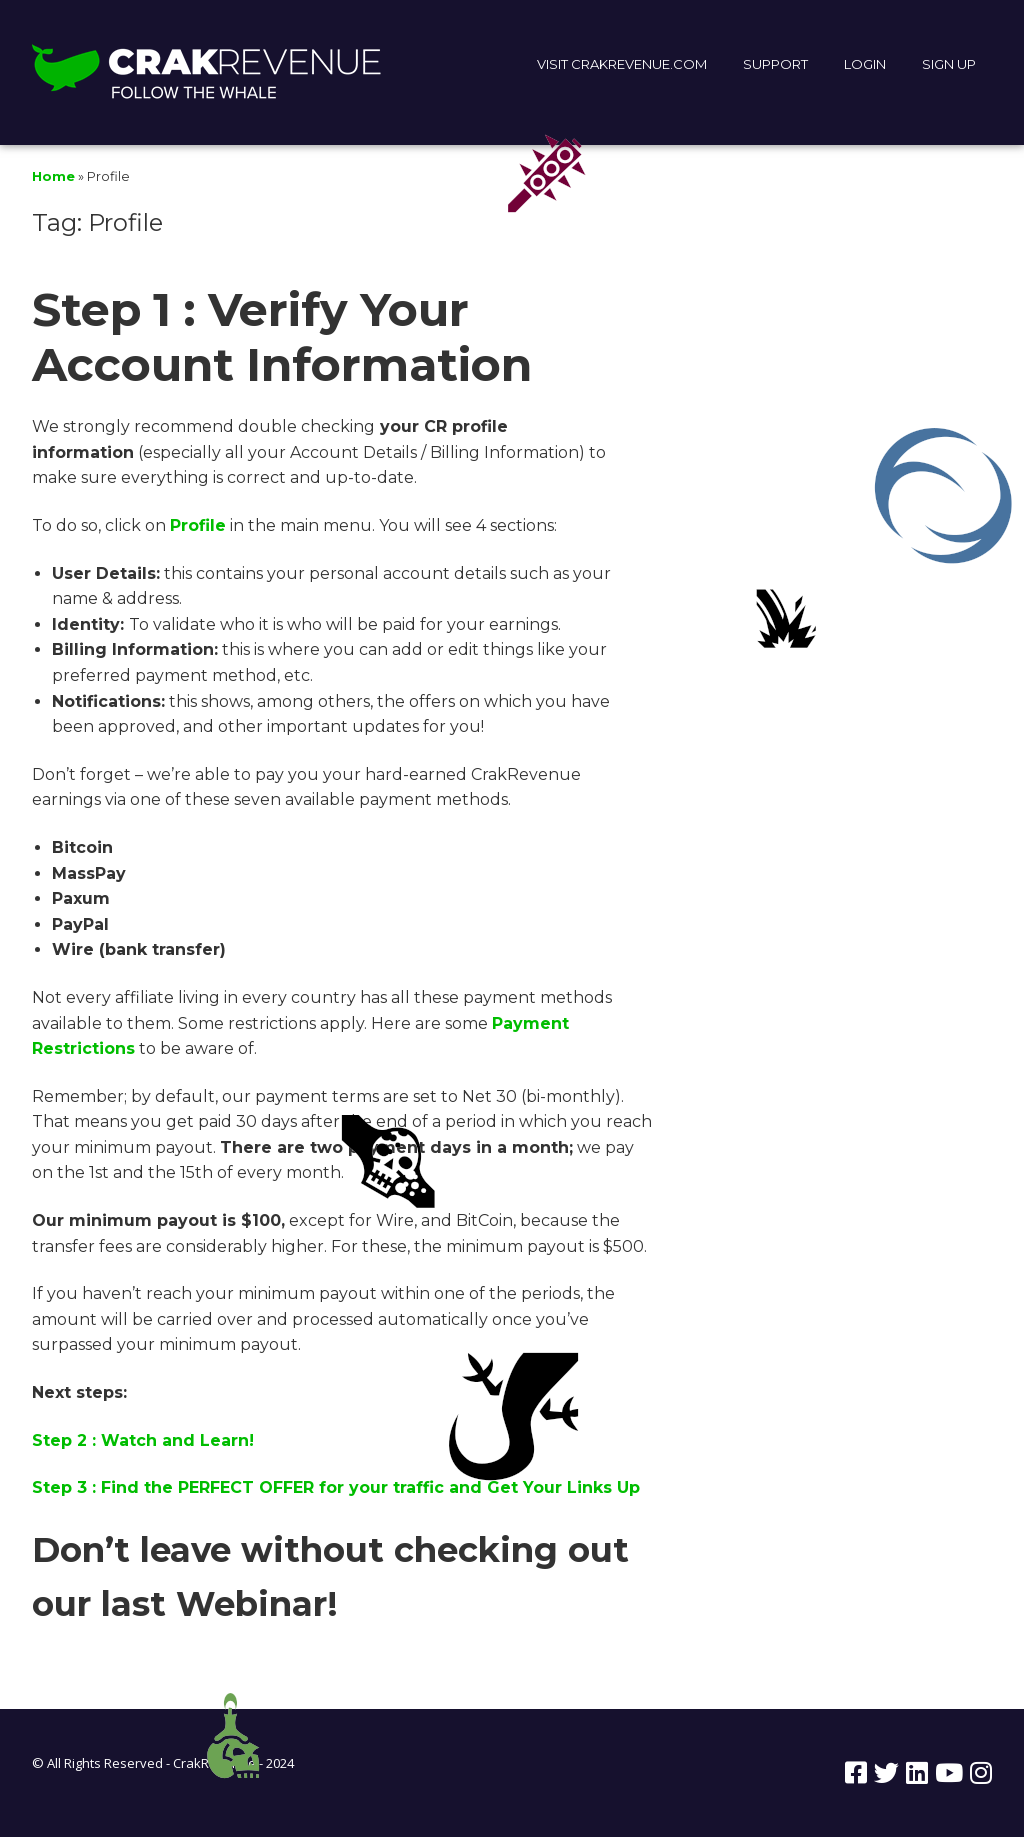  What do you see at coordinates (546, 173) in the screenshot?
I see `select melee weapon in game inventory` at bounding box center [546, 173].